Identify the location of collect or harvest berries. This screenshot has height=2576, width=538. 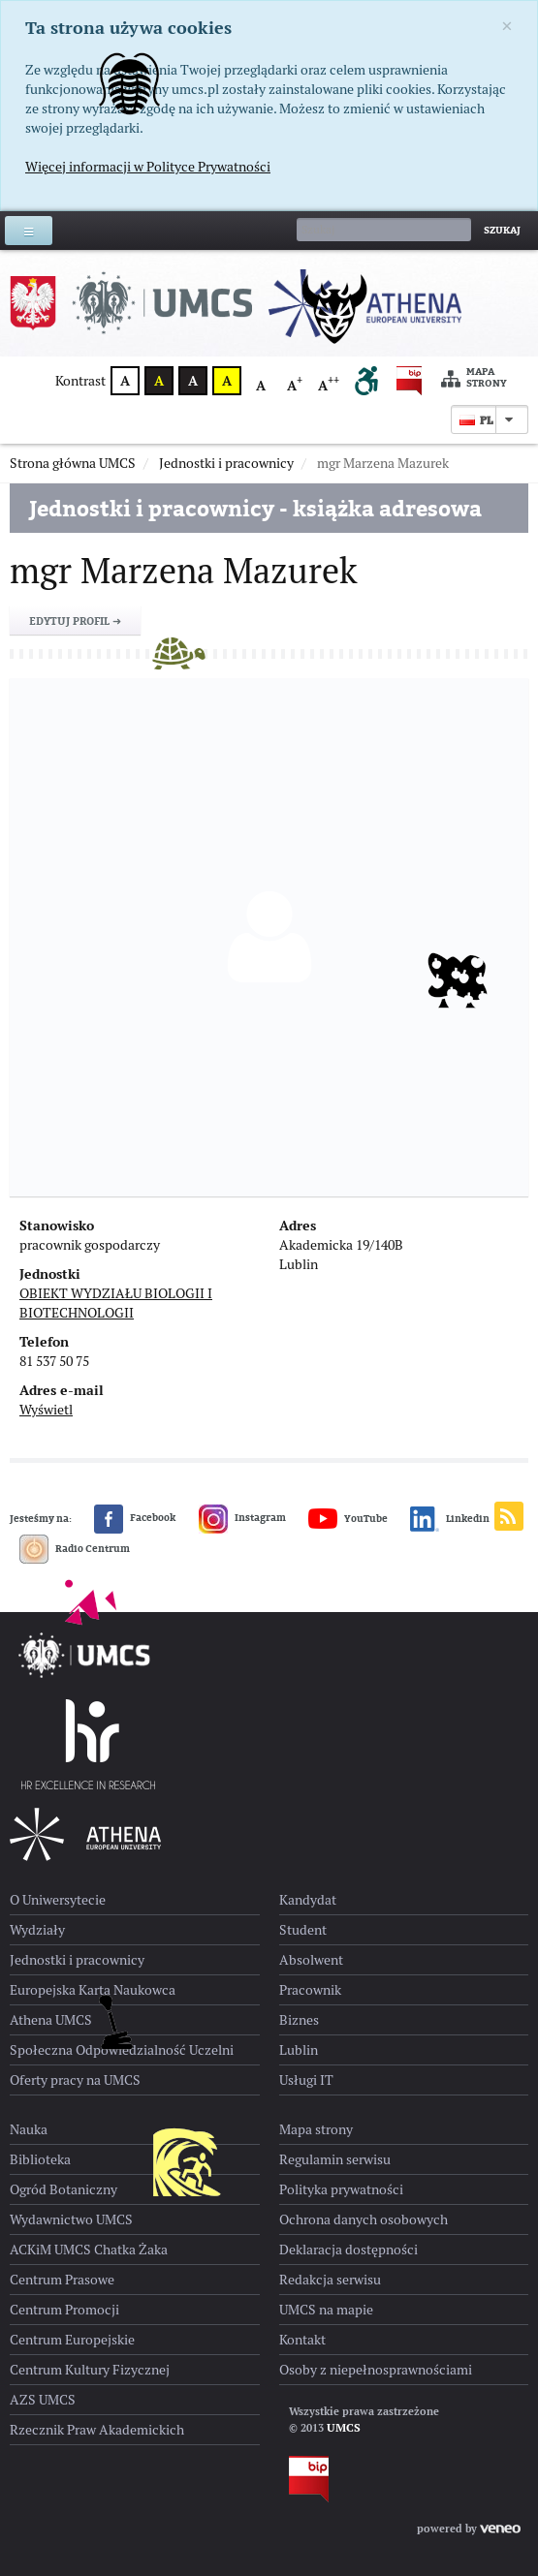
(458, 978).